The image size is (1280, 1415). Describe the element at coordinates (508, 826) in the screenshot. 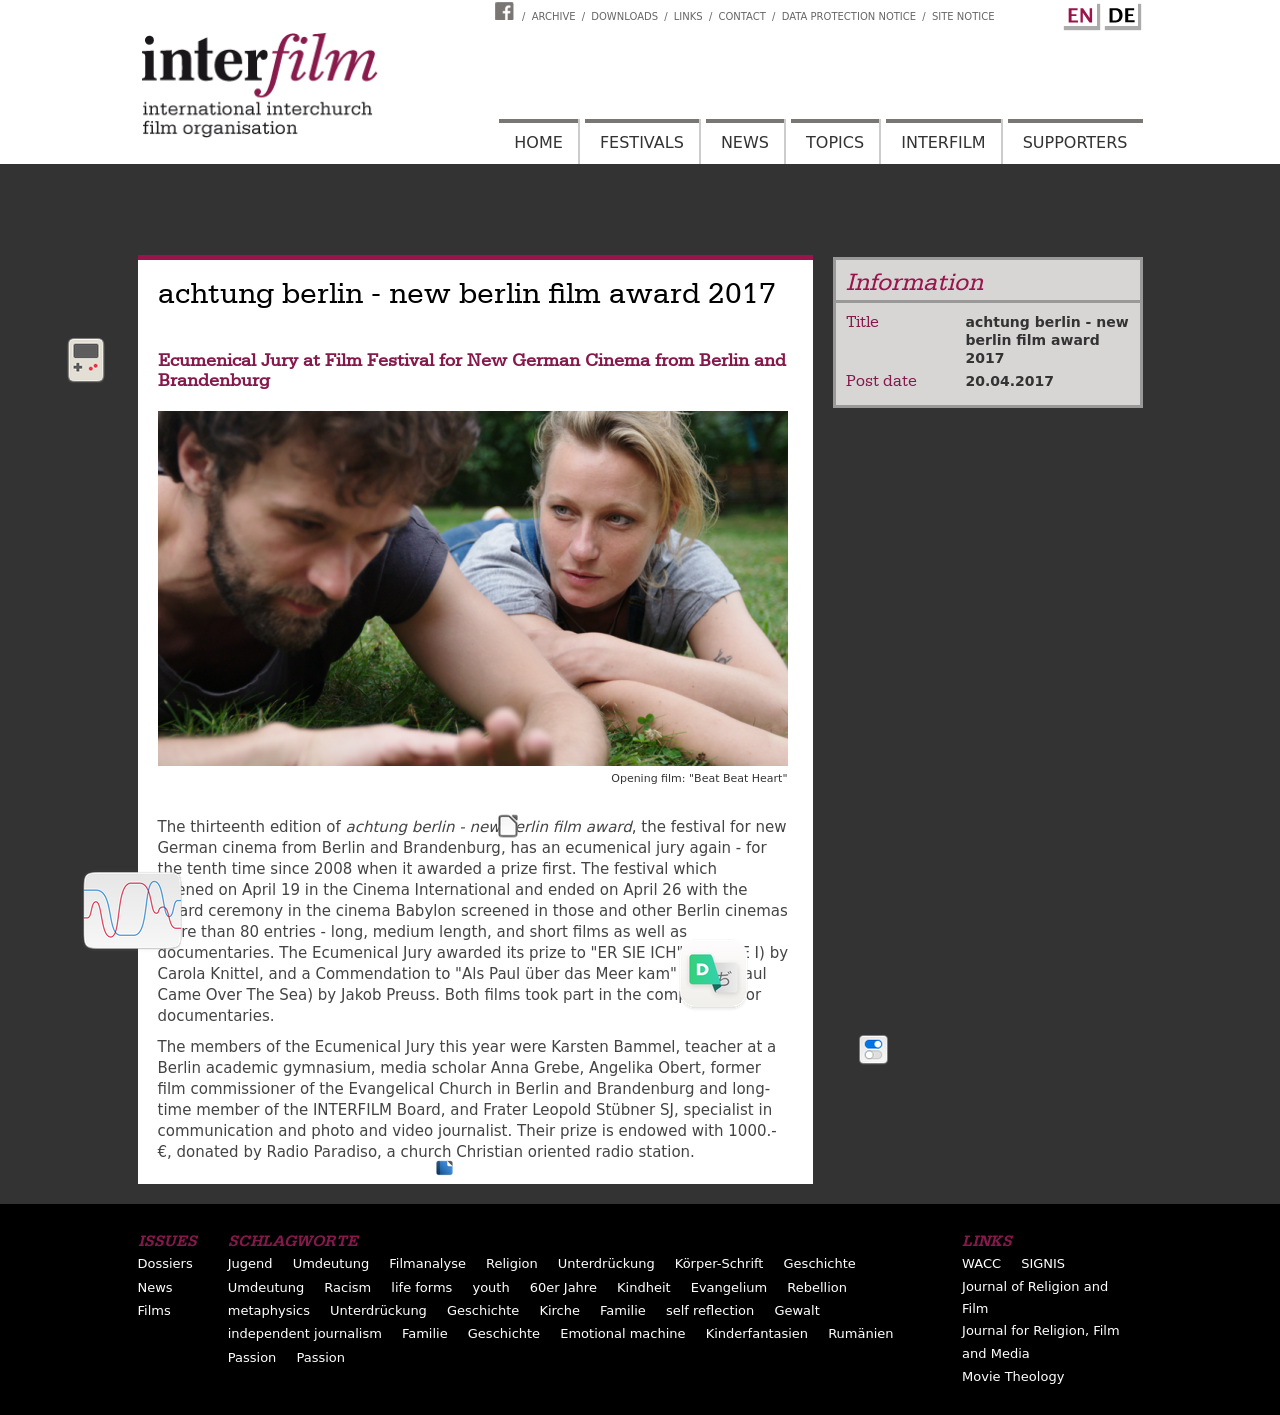

I see `open libreoffice start center` at that location.